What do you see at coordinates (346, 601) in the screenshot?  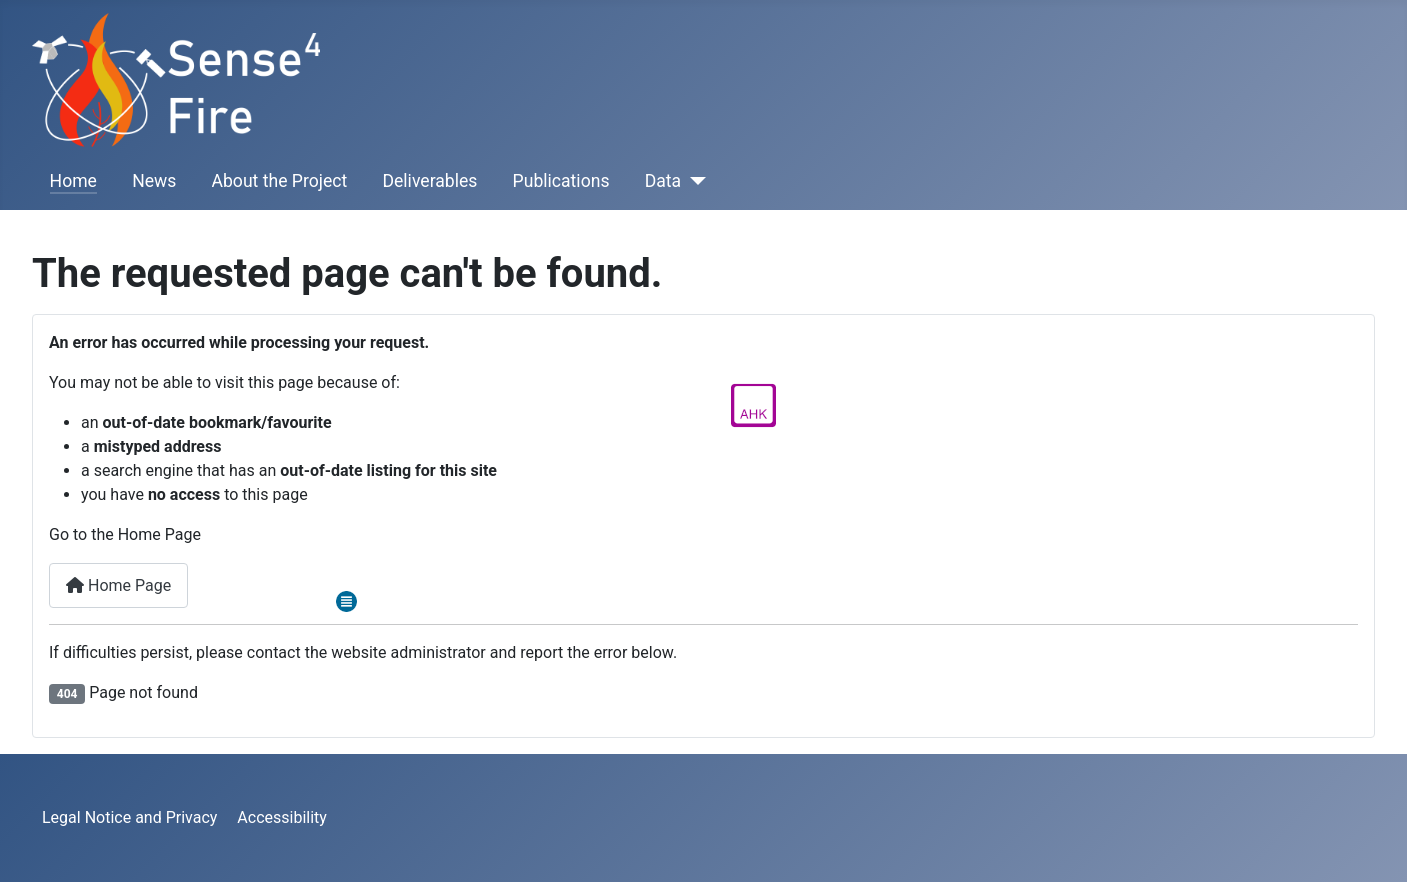 I see `MAAS (Metal as a Service) logo` at bounding box center [346, 601].